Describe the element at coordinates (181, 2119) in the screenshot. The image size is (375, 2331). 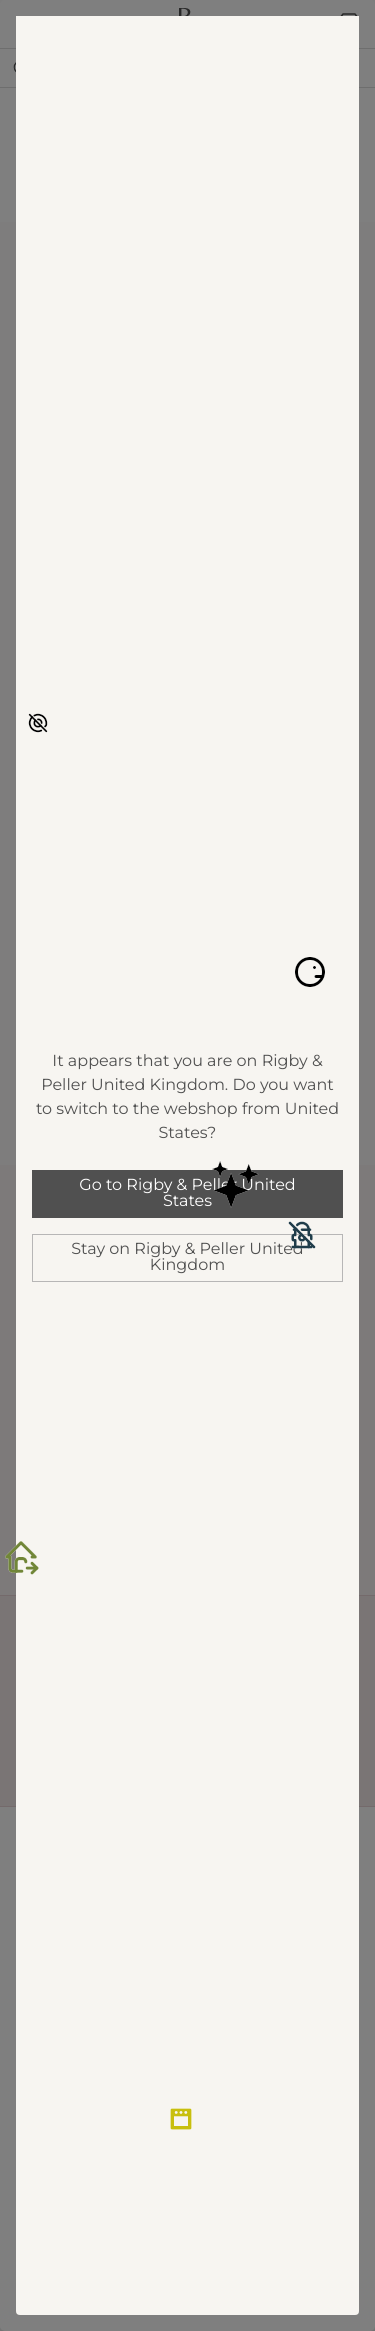
I see `access oven or cooking controls` at that location.